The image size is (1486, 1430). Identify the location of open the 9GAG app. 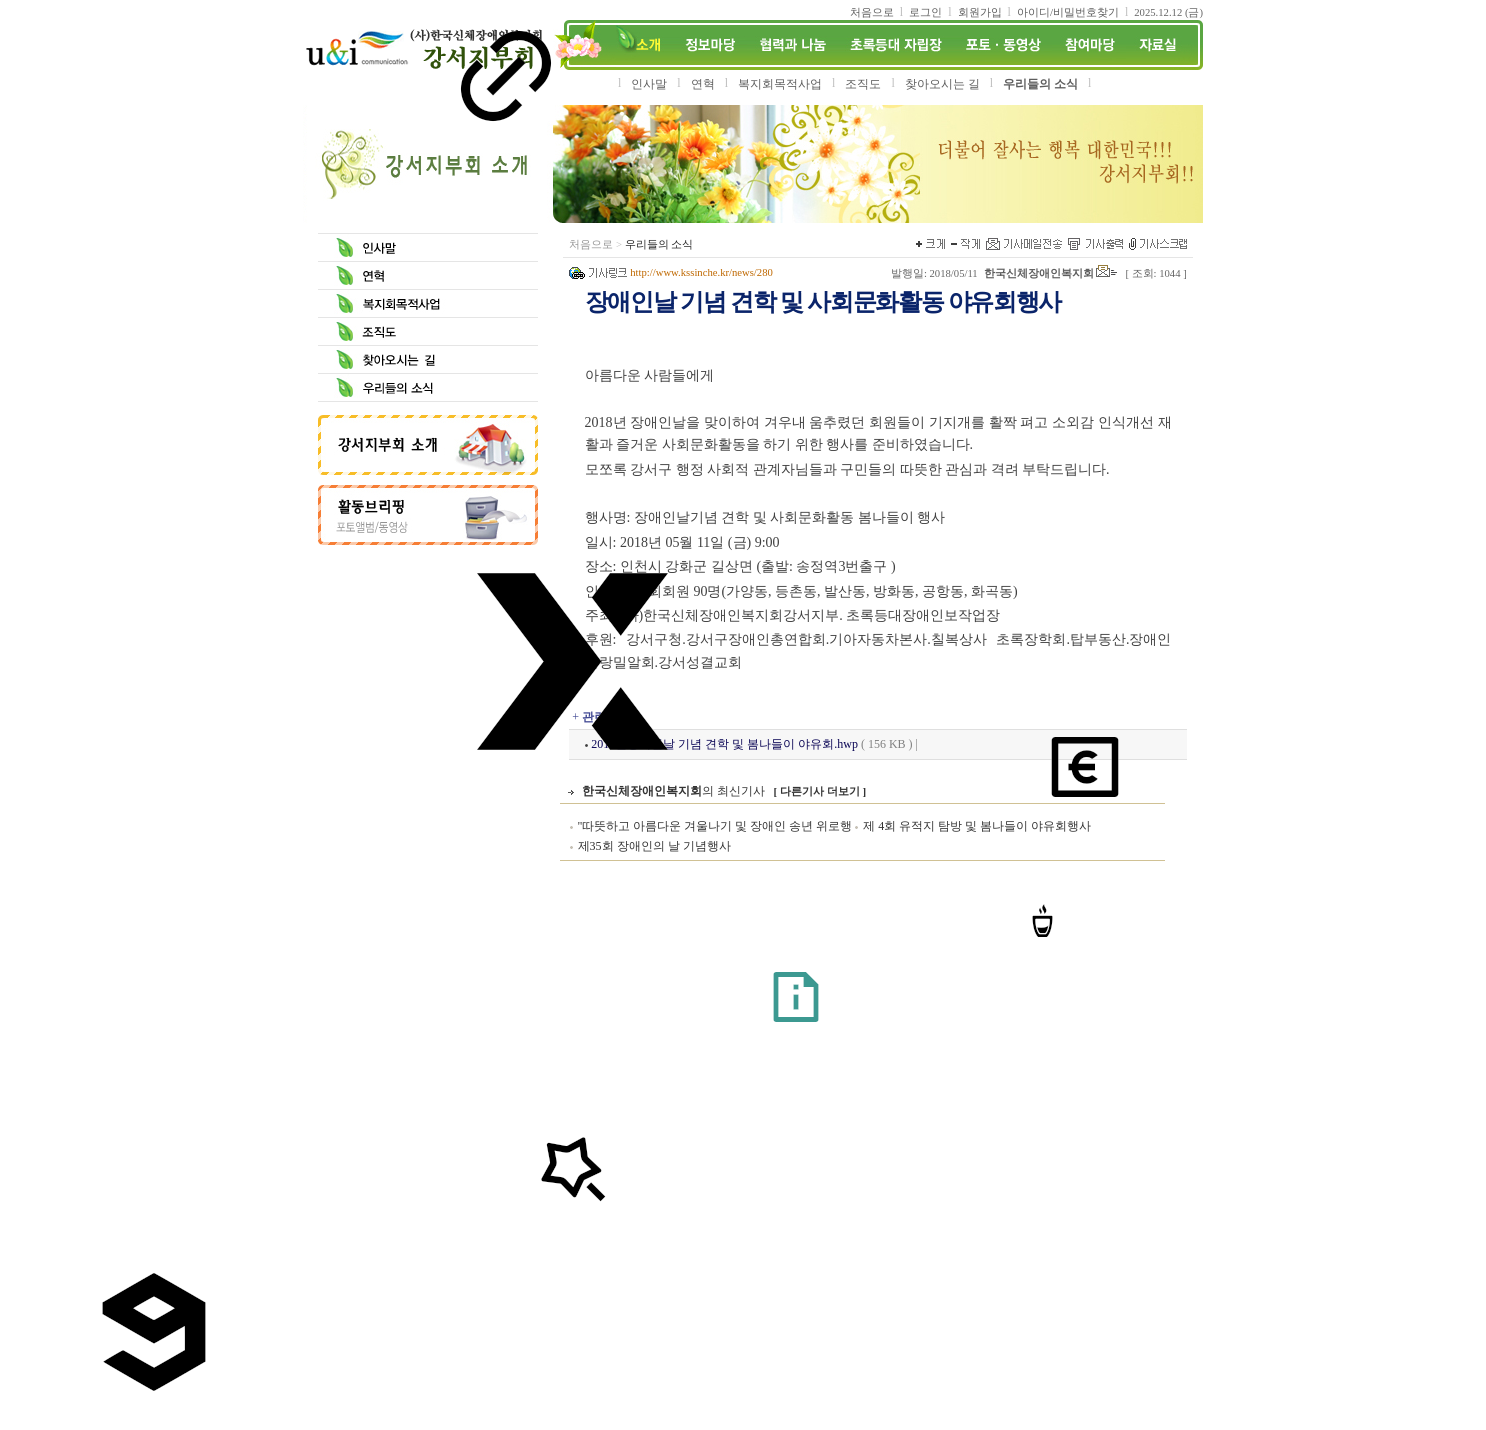
(154, 1332).